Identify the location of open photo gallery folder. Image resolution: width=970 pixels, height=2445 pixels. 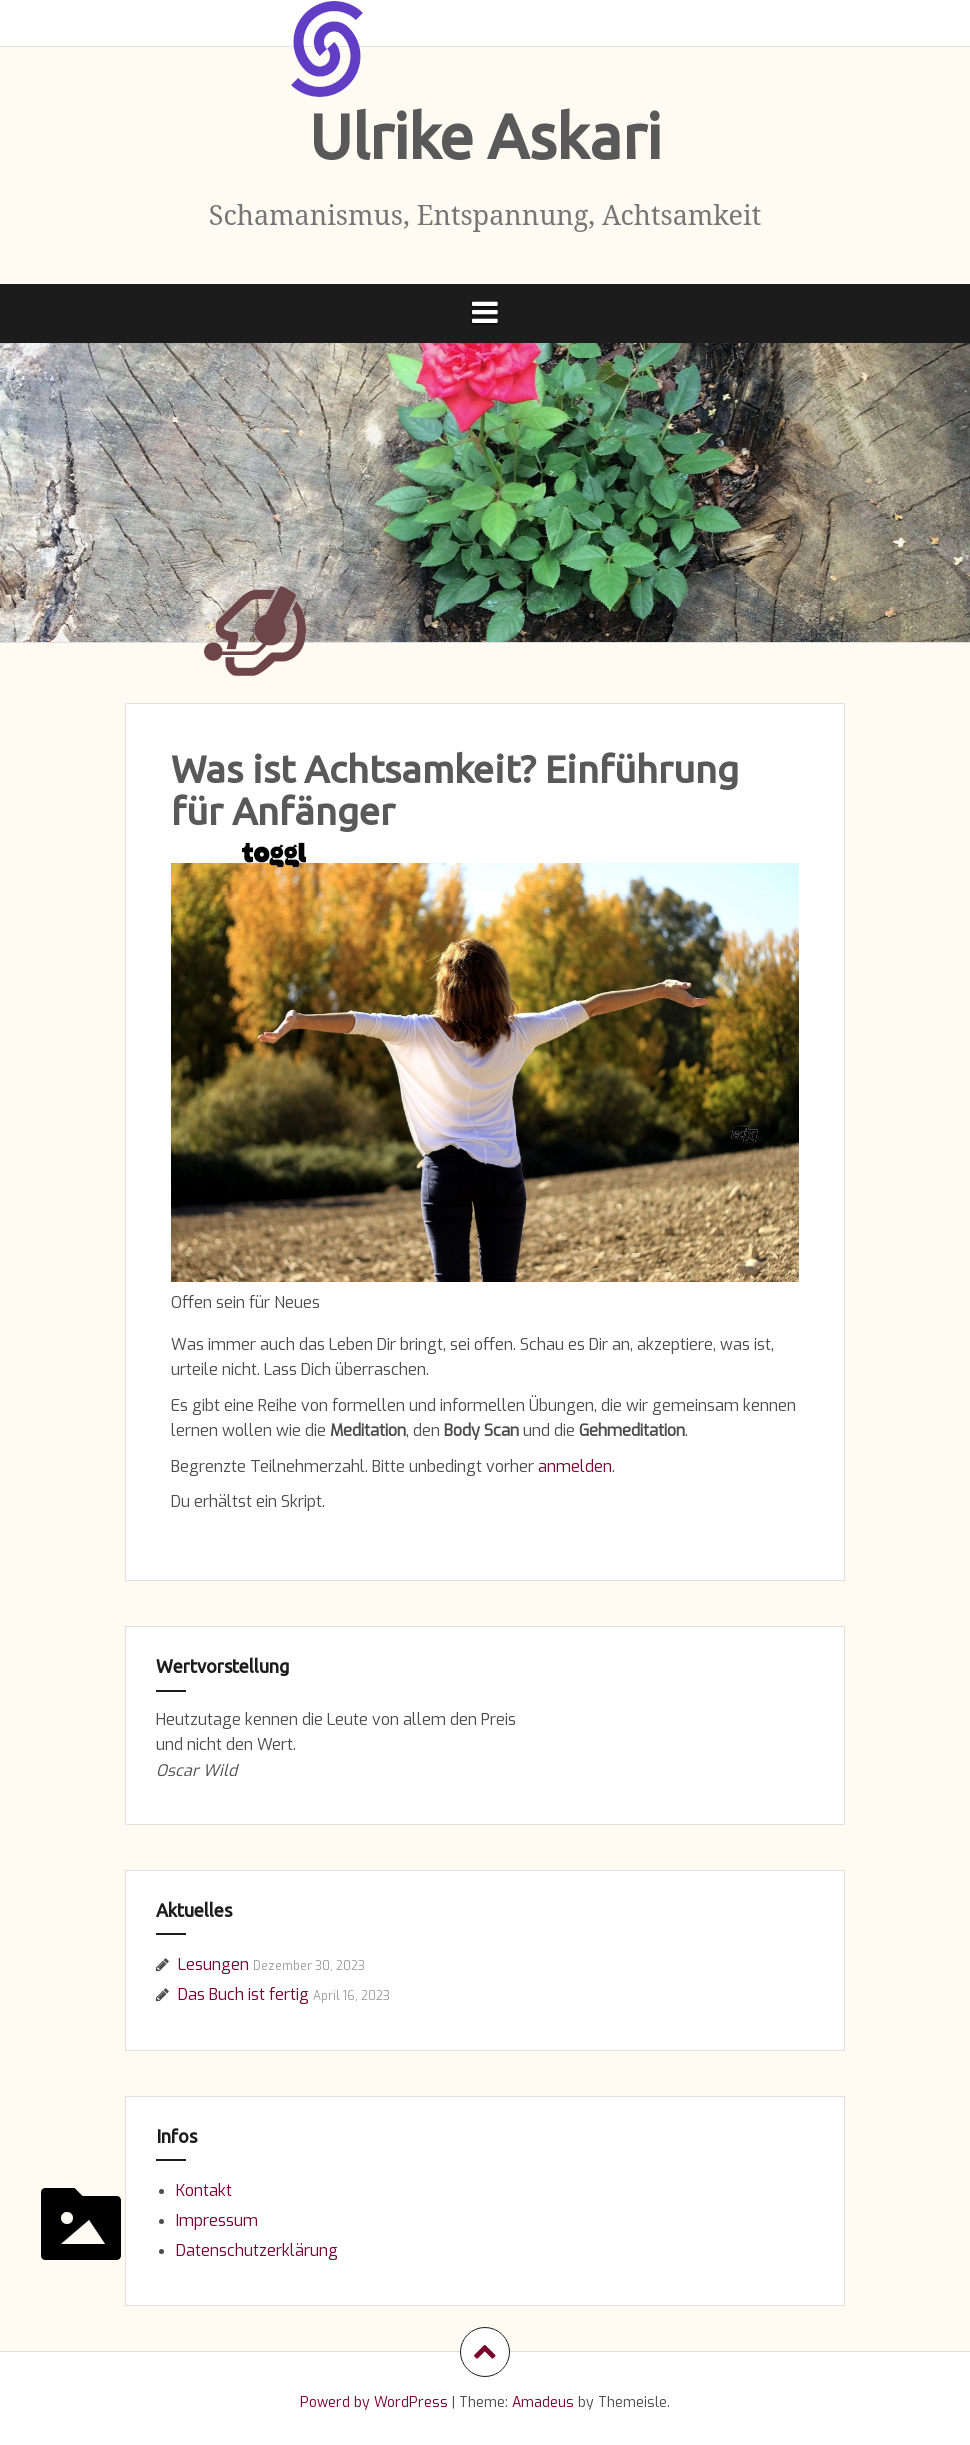
(81, 2224).